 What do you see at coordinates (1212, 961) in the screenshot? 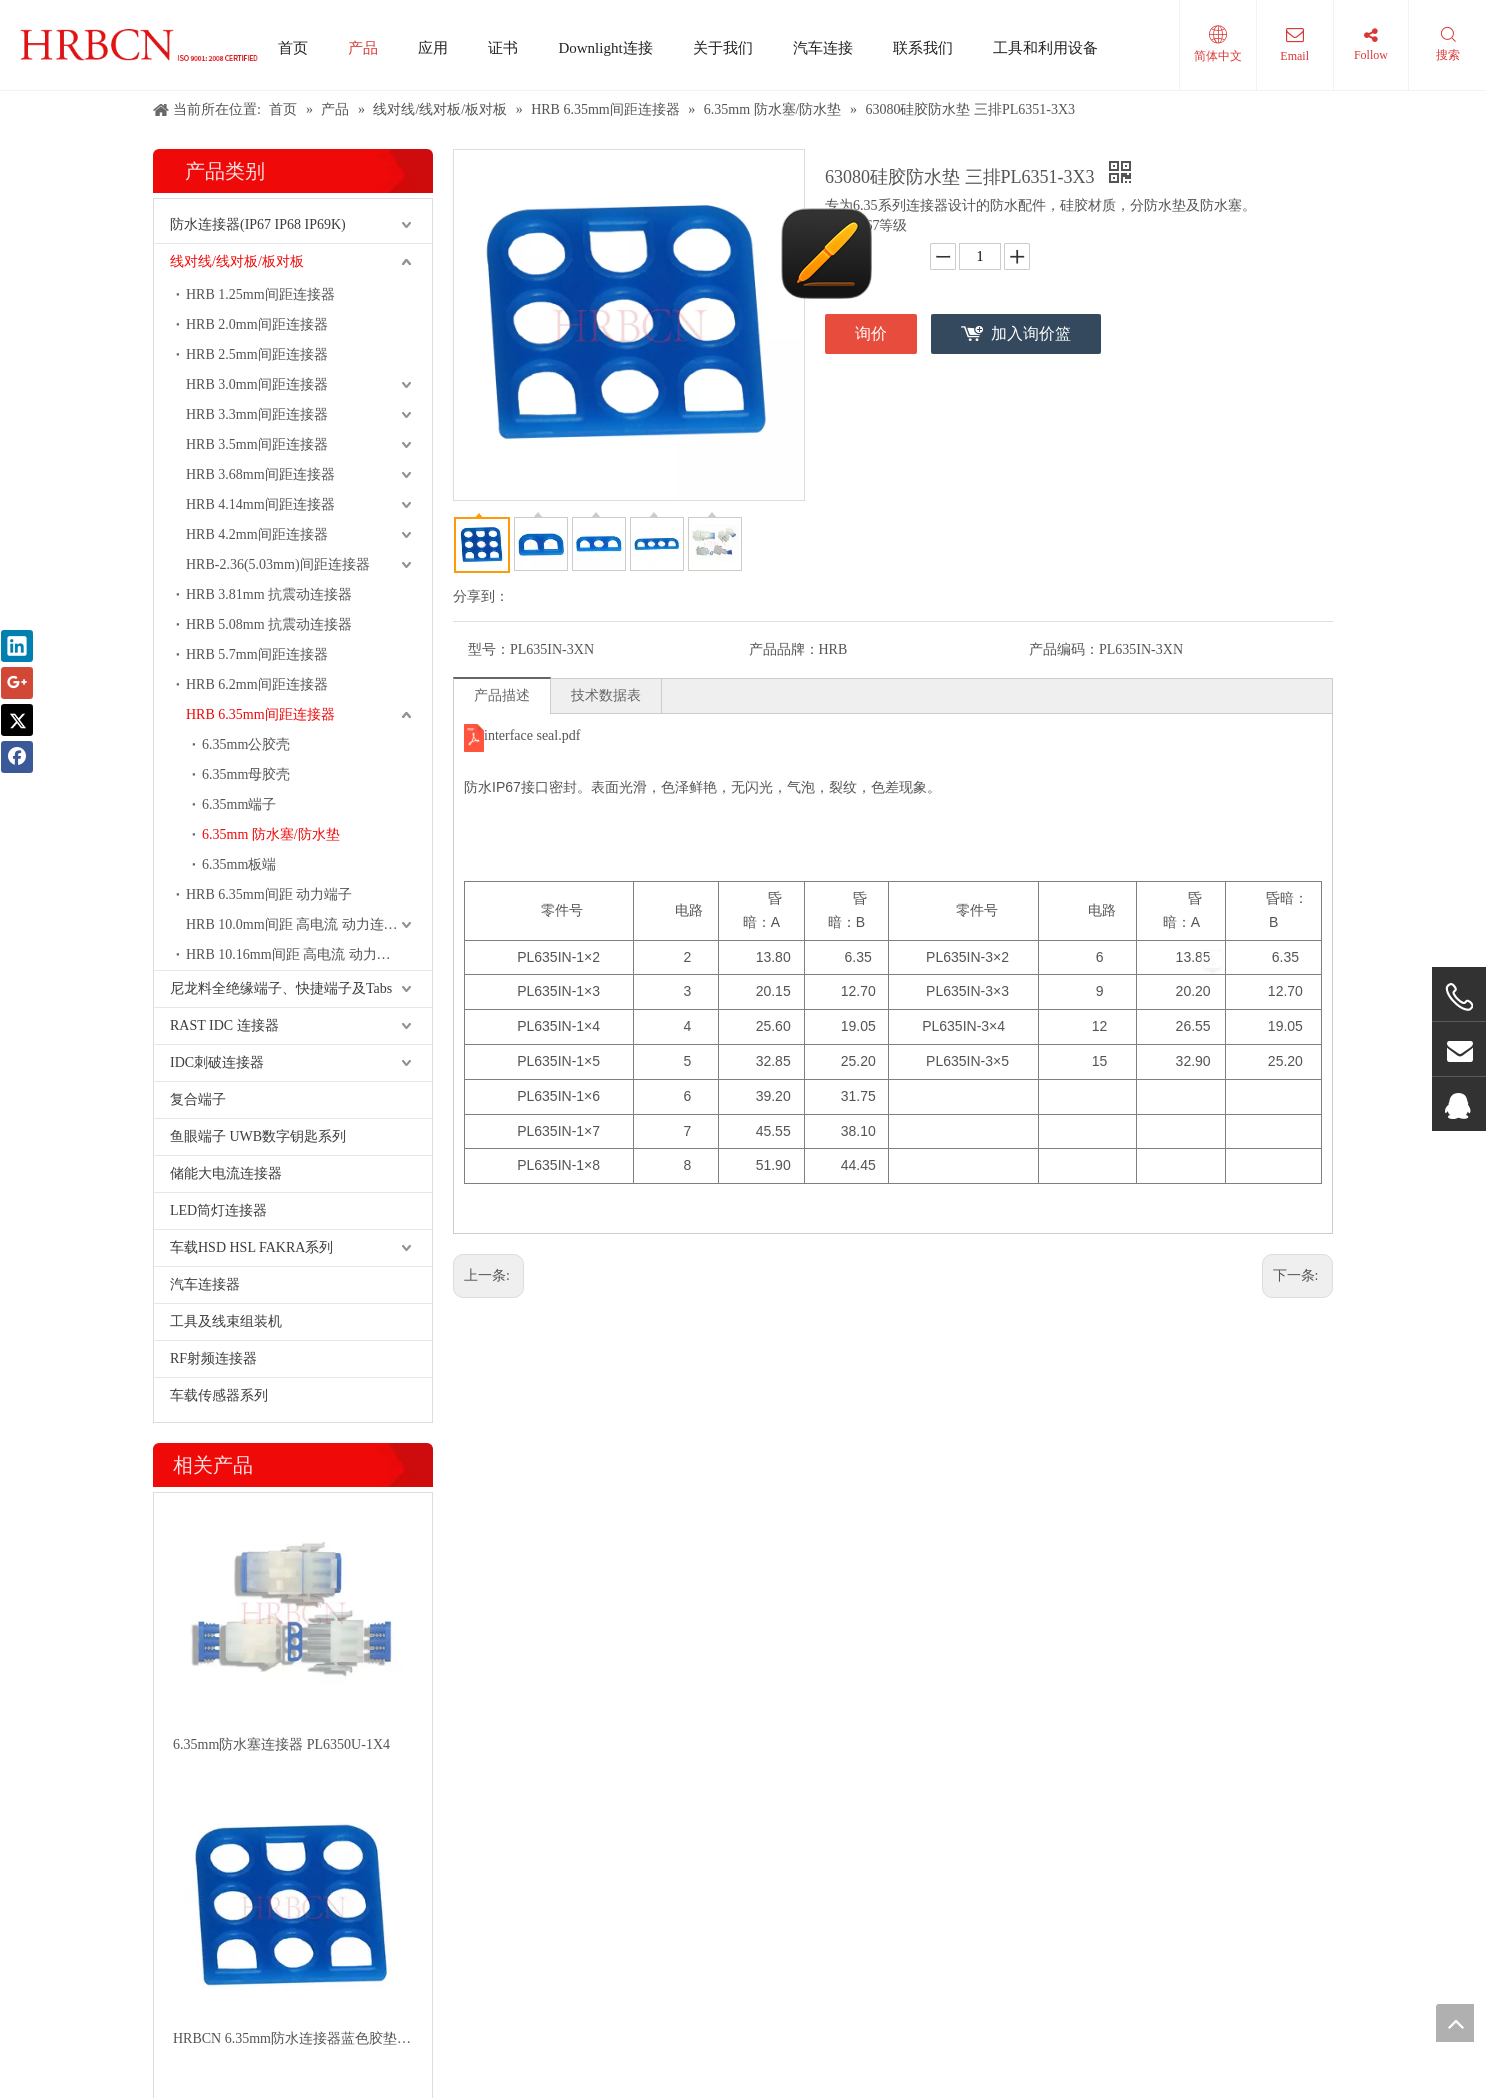
I see `indicates num lock is enabled` at bounding box center [1212, 961].